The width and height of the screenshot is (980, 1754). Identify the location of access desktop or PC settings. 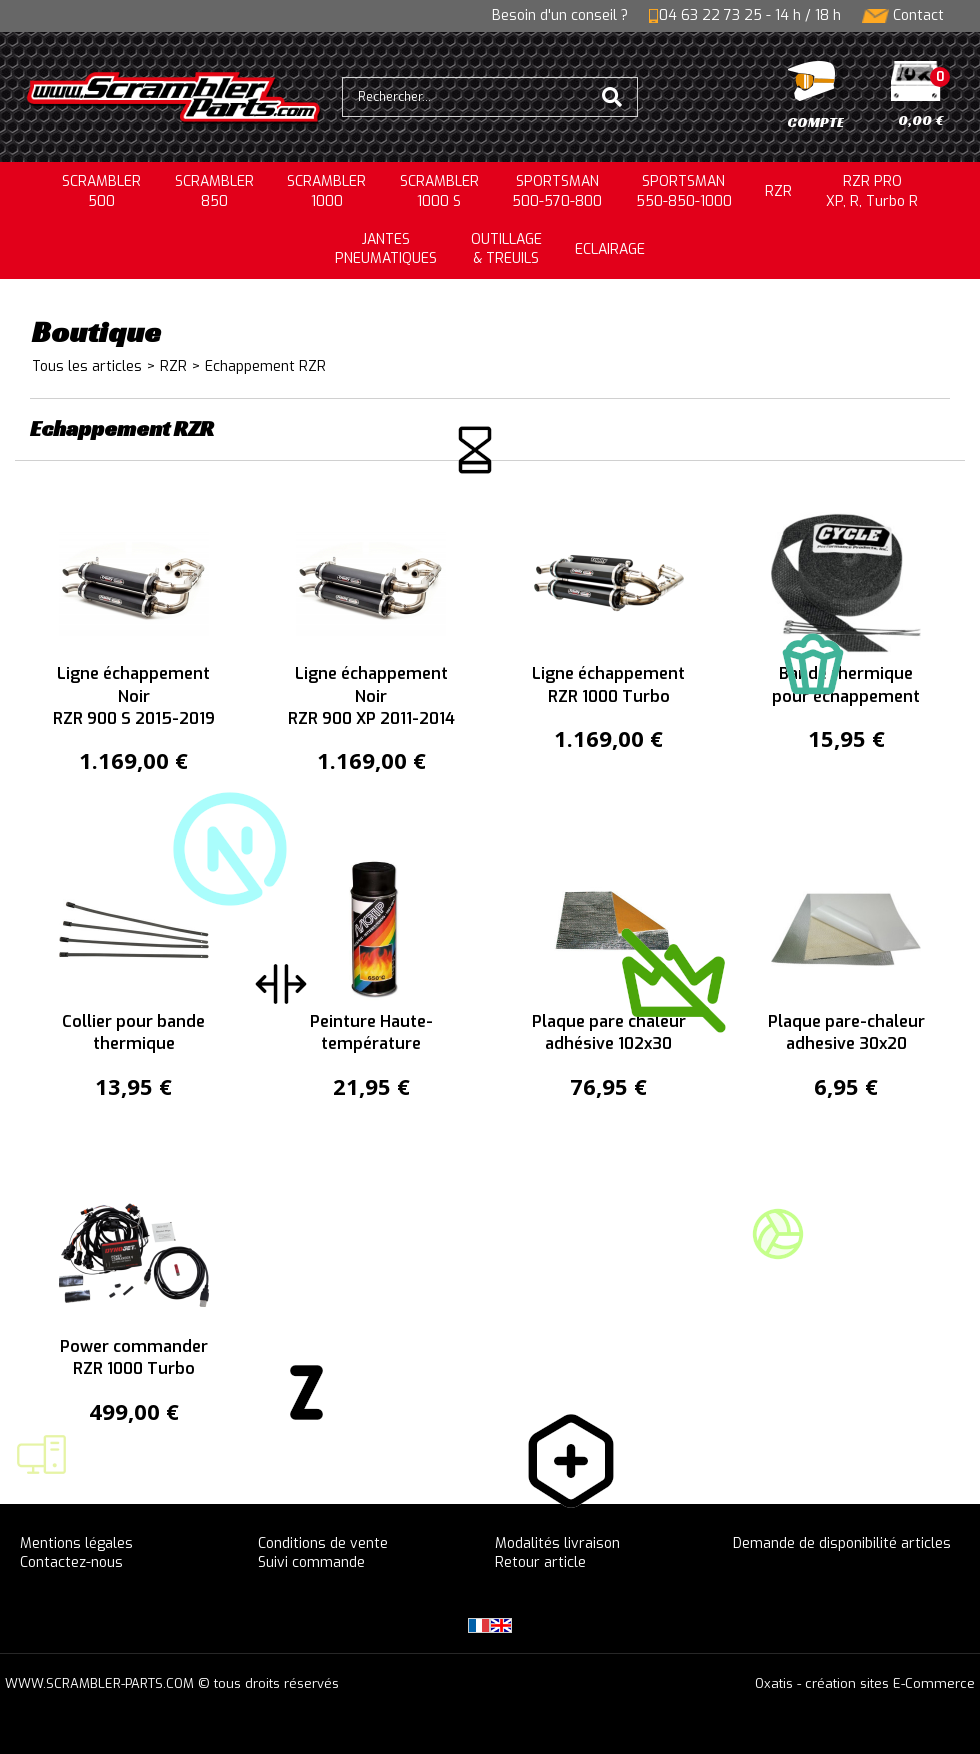
(41, 1454).